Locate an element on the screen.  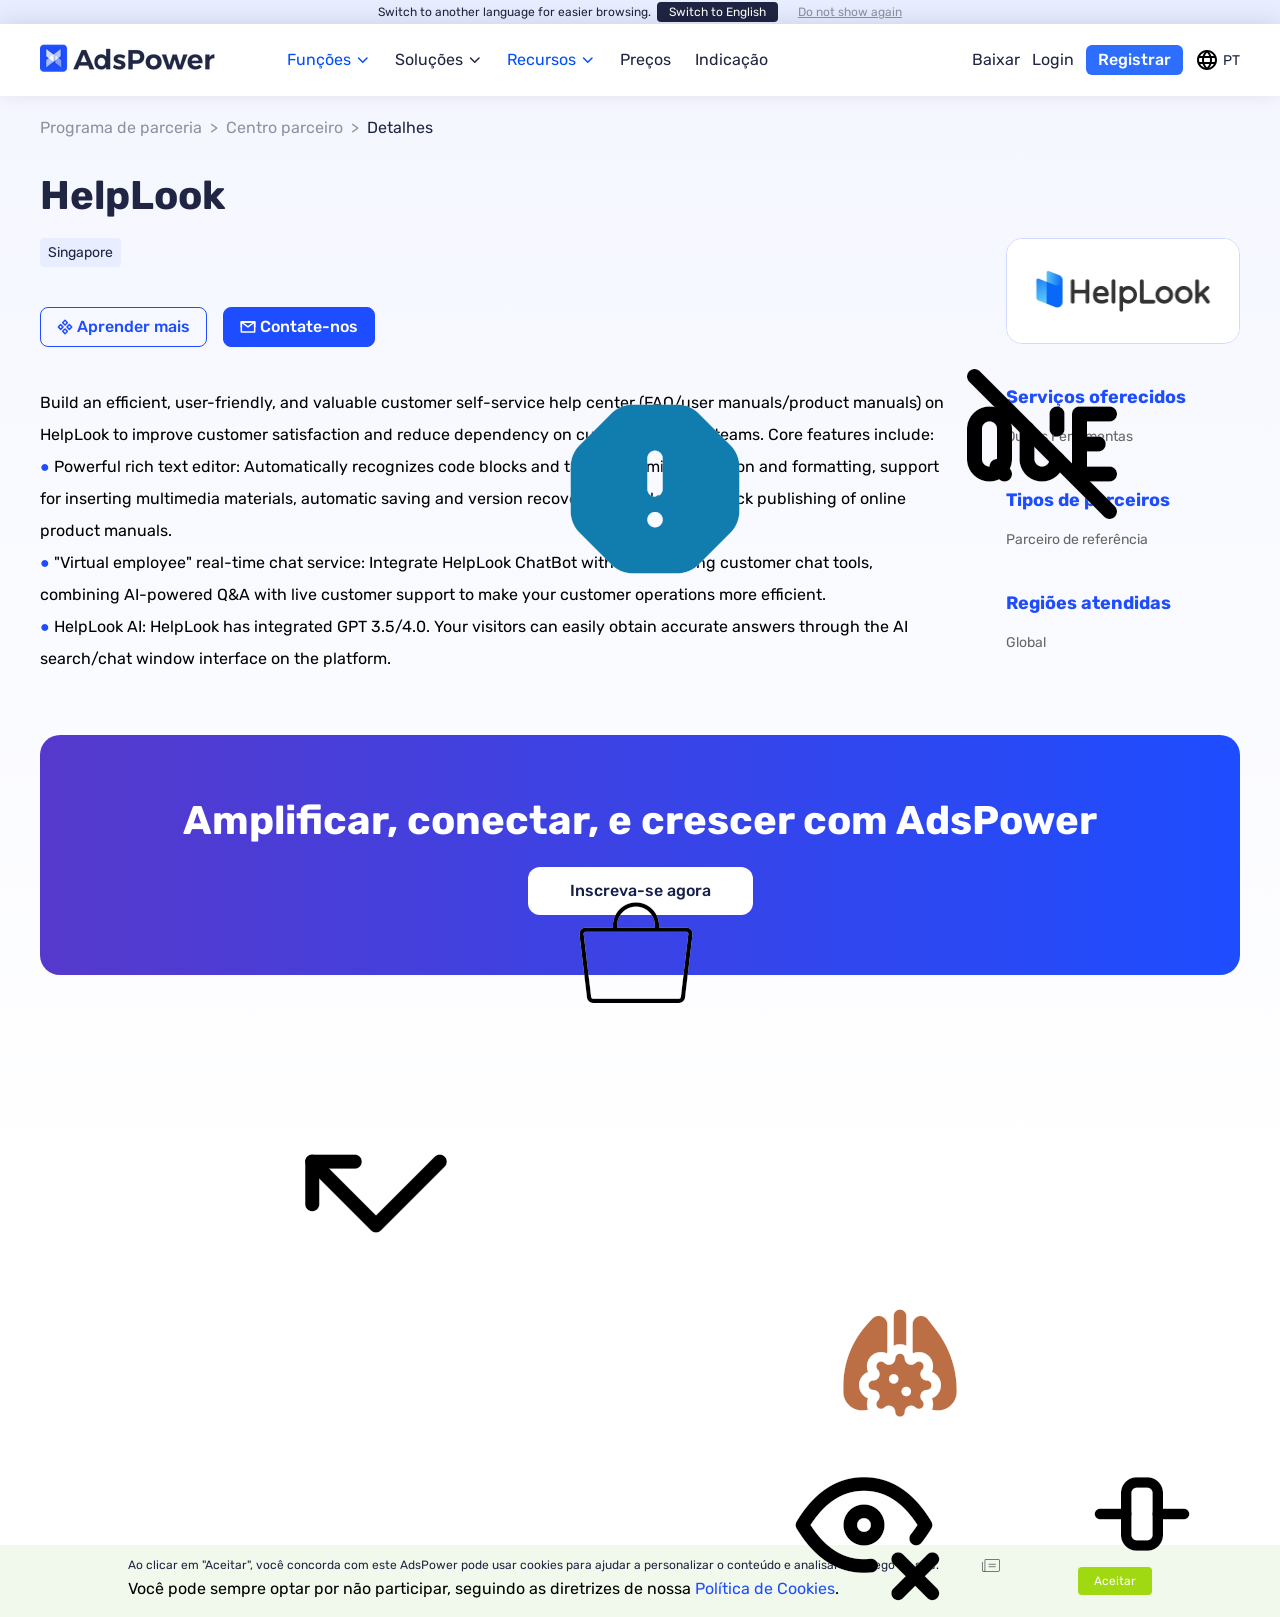
indicates a critical error or warning is located at coordinates (655, 489).